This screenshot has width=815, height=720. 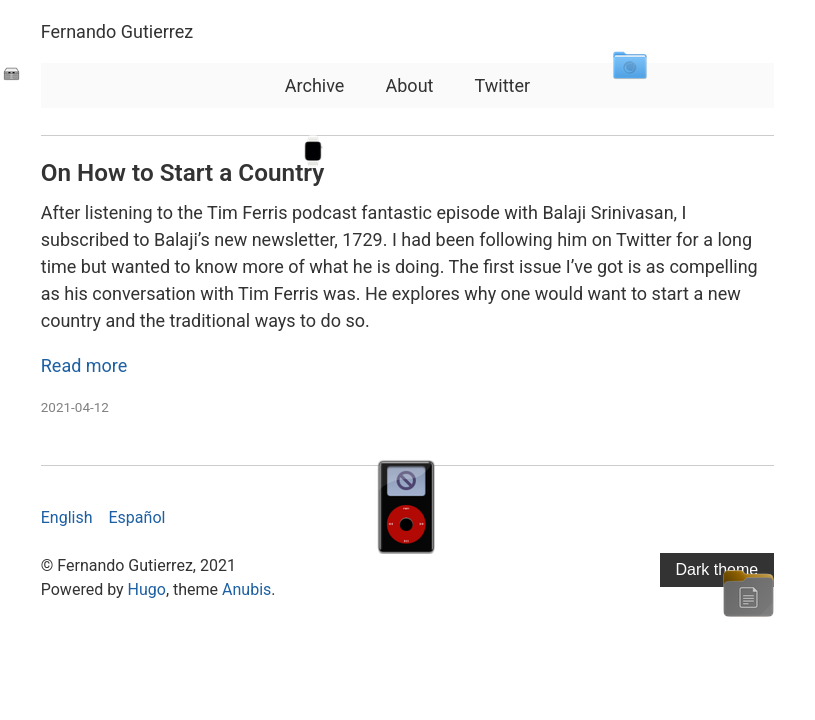 What do you see at coordinates (405, 506) in the screenshot?
I see `iPod device with sync disabled or unavailable` at bounding box center [405, 506].